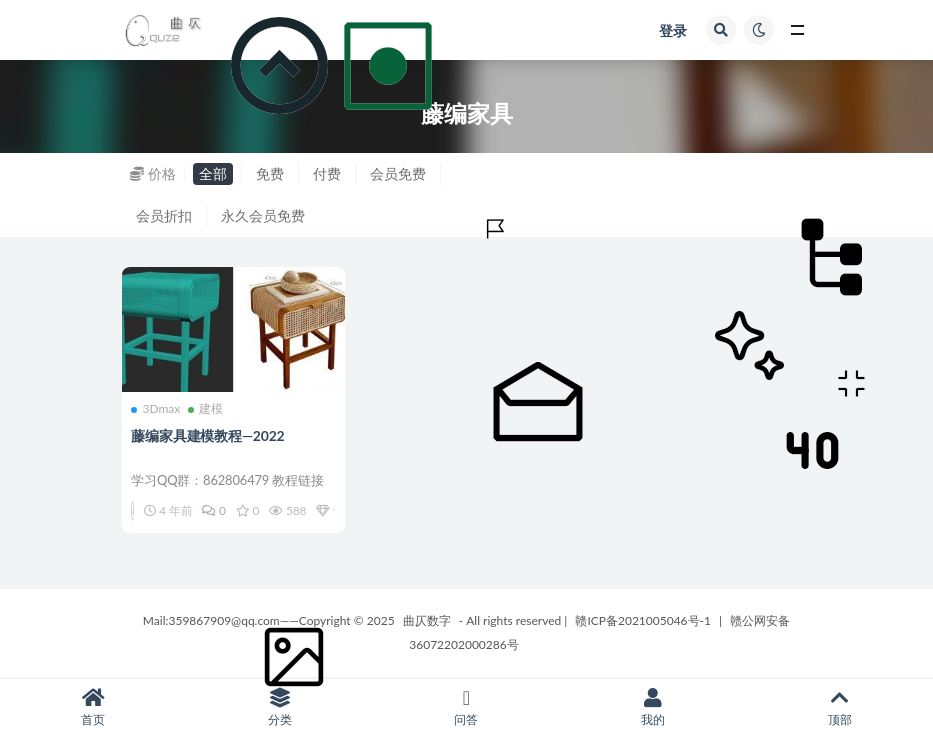  I want to click on indicates AI-generated or enhanced content, so click(749, 345).